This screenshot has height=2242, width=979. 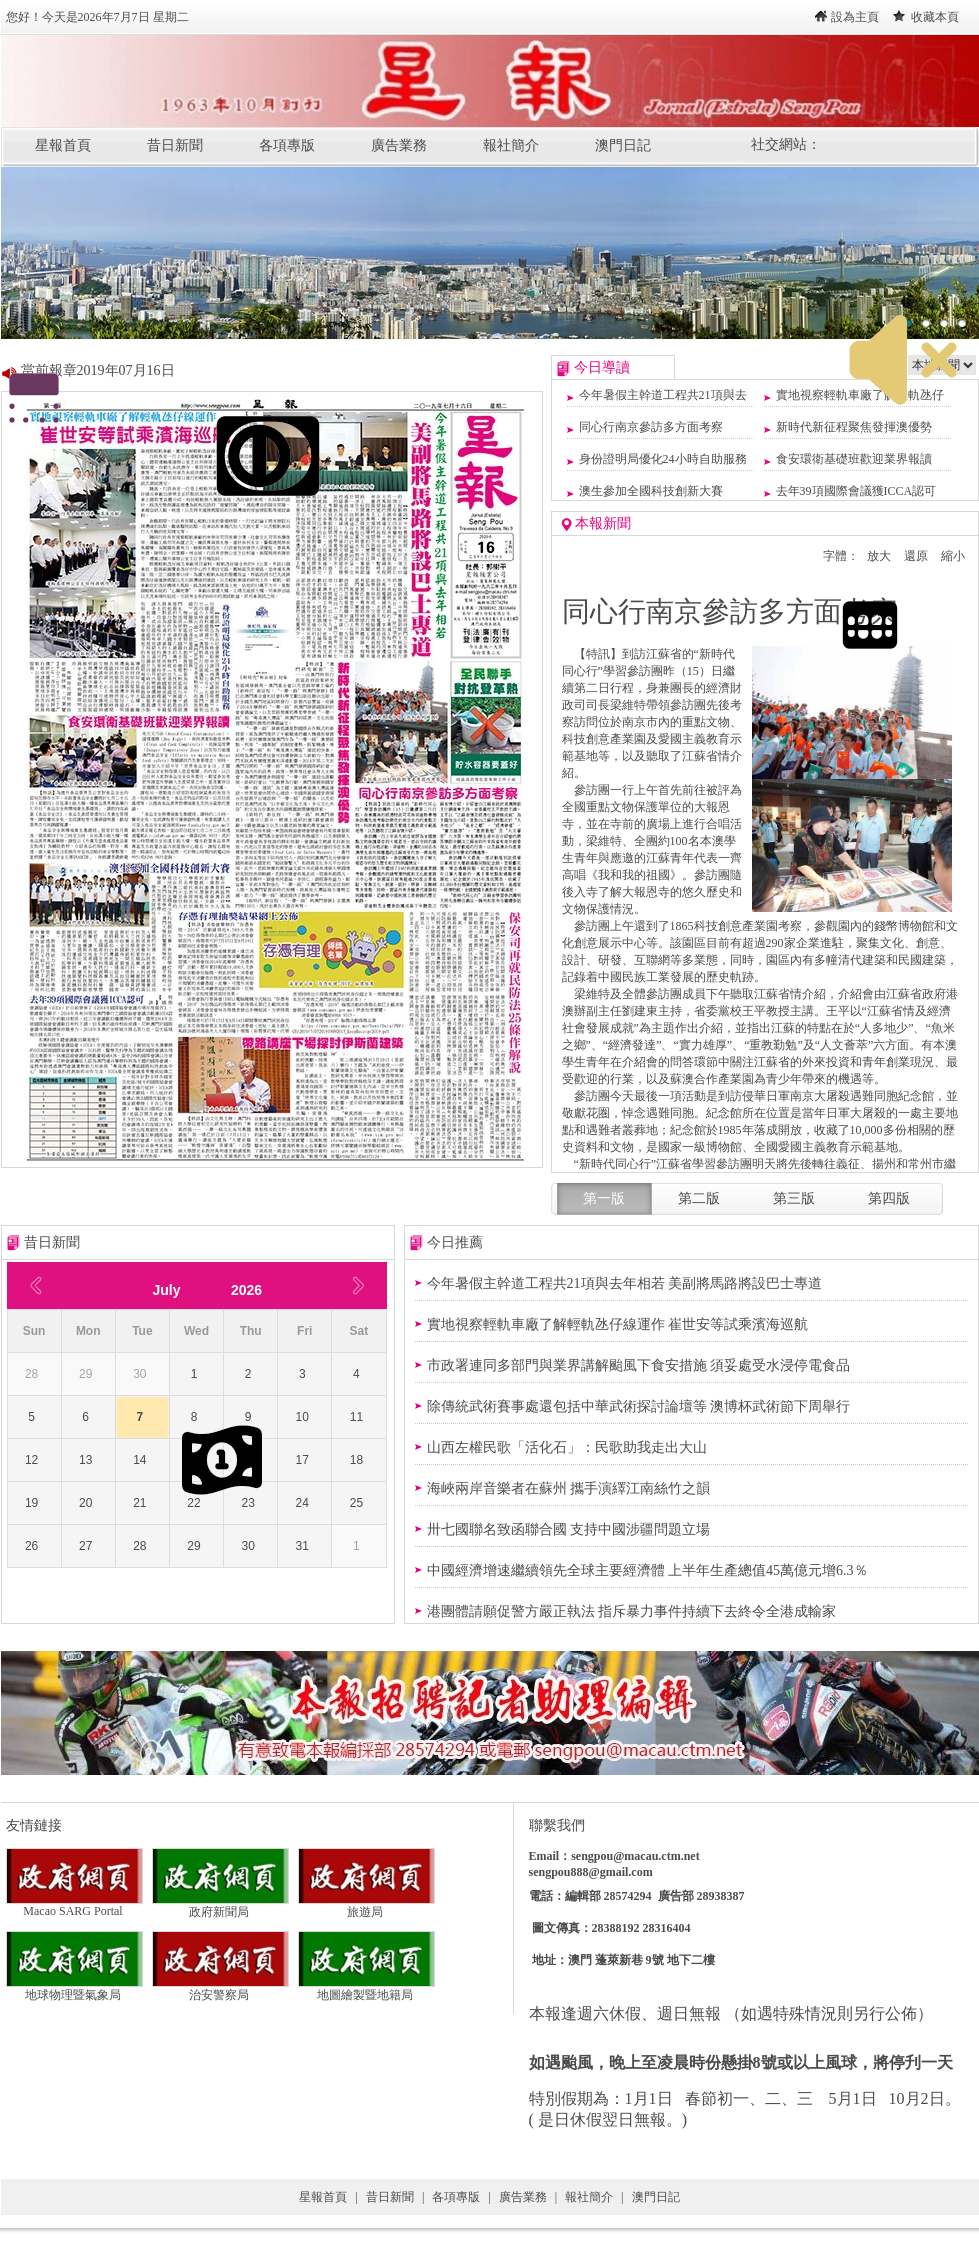 I want to click on view payment or billing information, so click(x=222, y=1460).